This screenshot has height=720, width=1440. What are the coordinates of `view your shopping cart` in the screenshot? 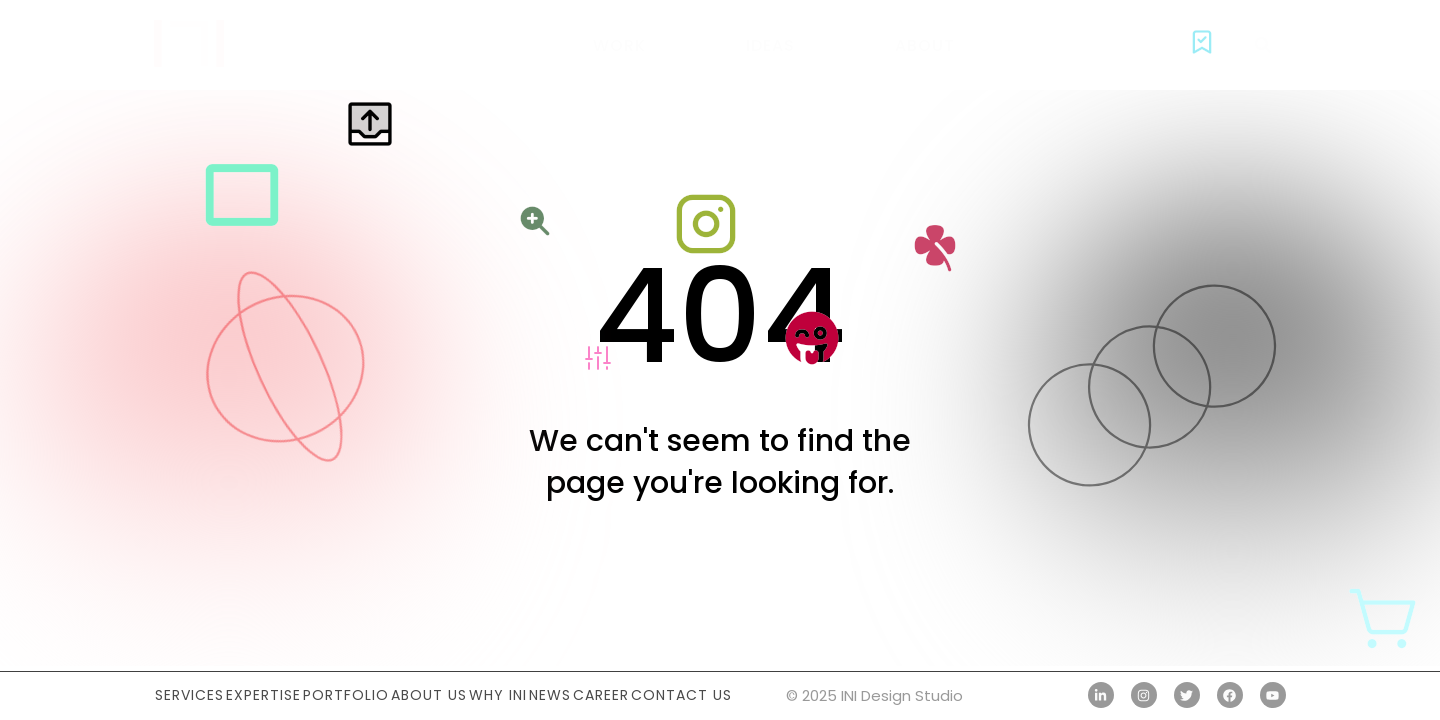 It's located at (1383, 618).